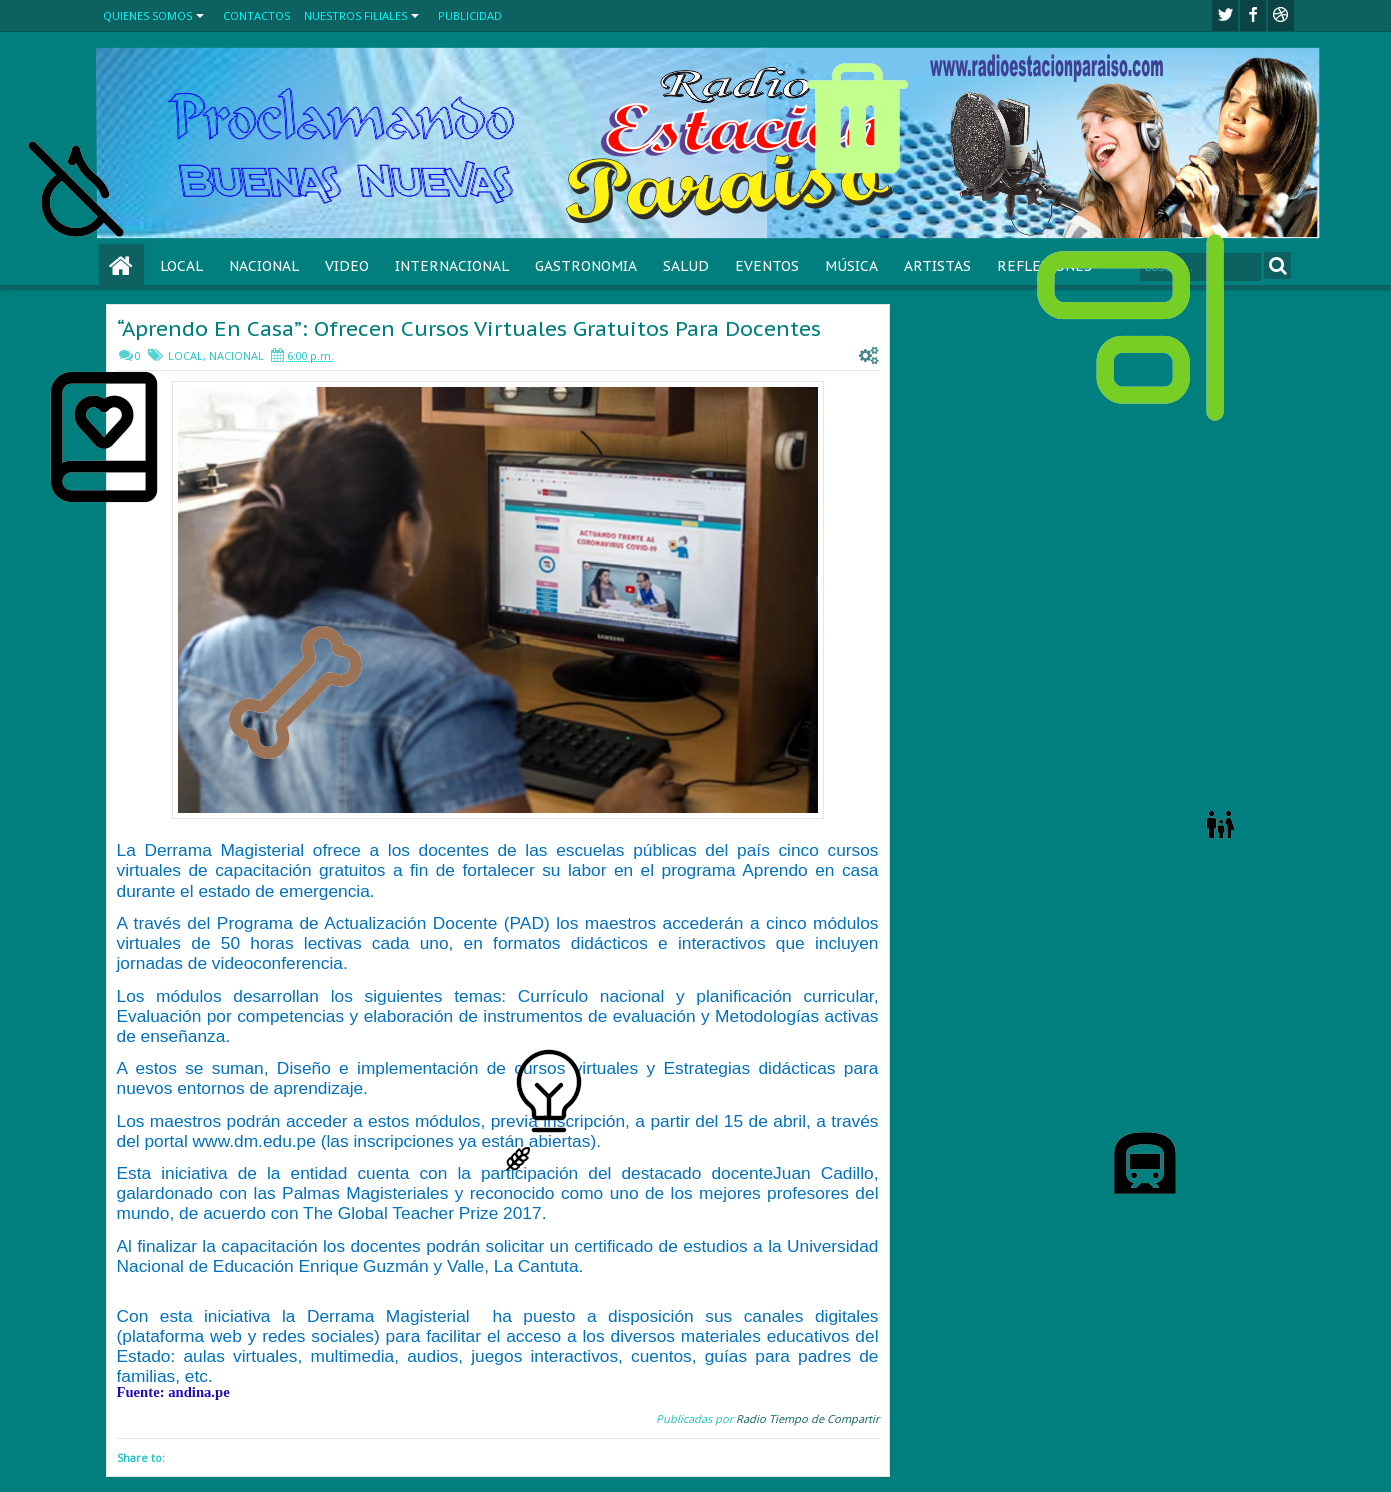 This screenshot has width=1391, height=1492. I want to click on access pet-related features or settings, so click(295, 692).